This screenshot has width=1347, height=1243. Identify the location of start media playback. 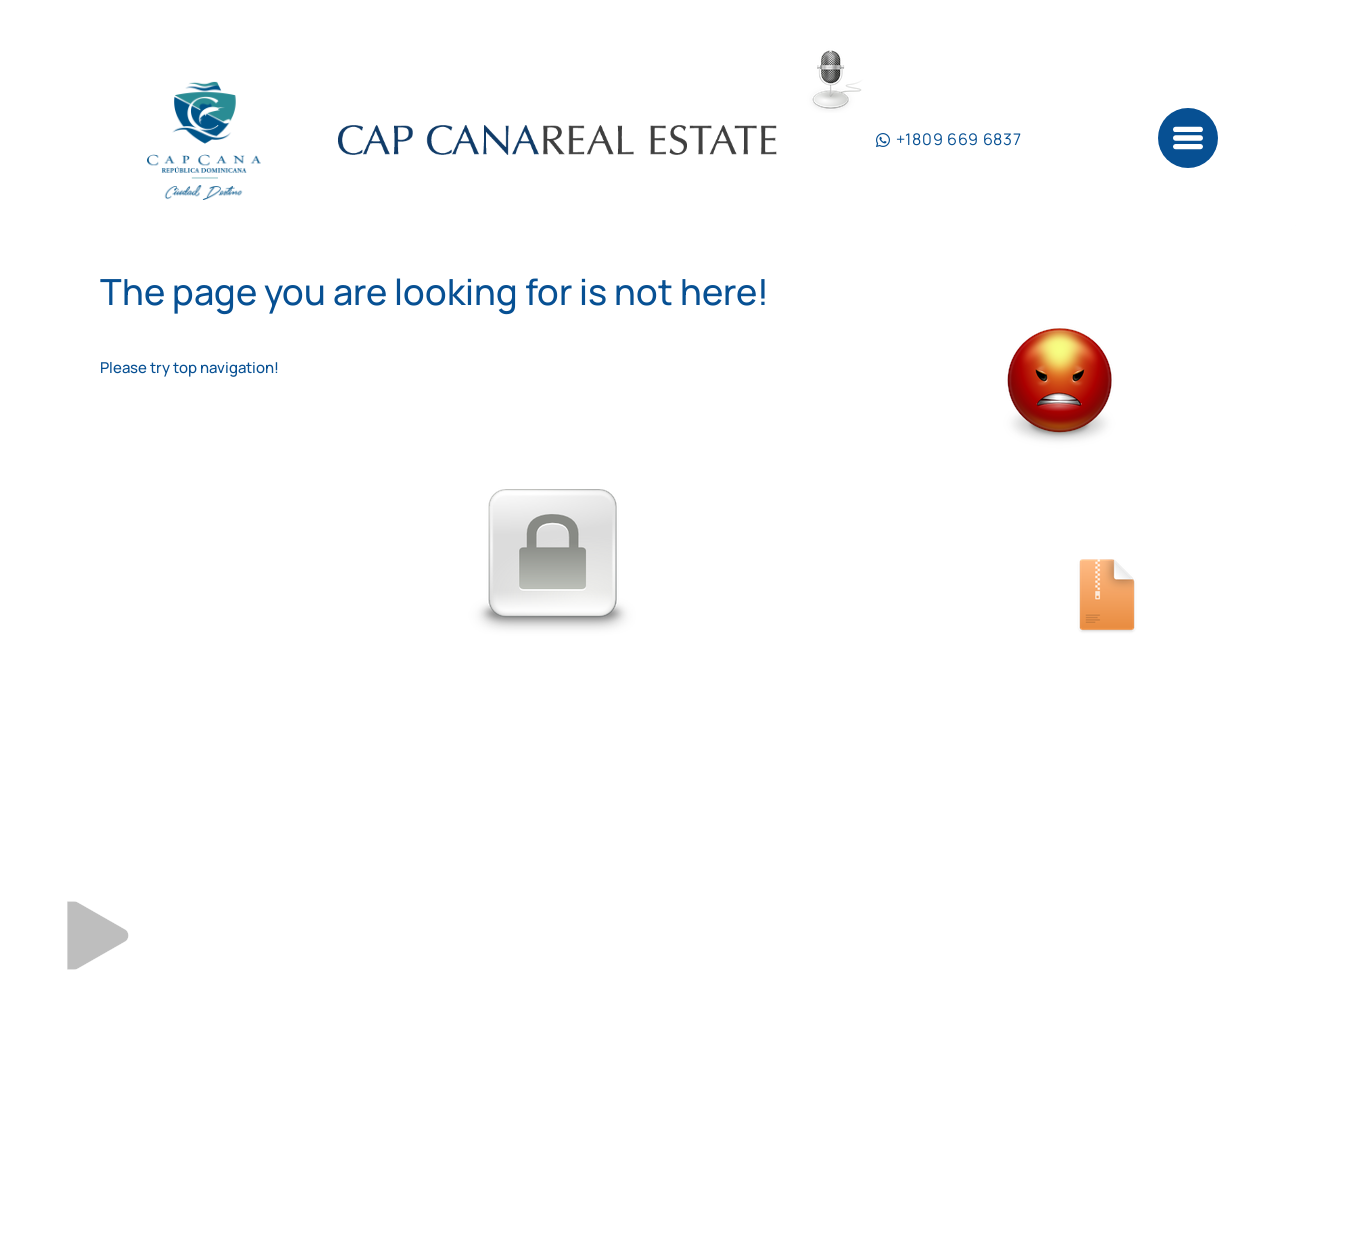
(94, 935).